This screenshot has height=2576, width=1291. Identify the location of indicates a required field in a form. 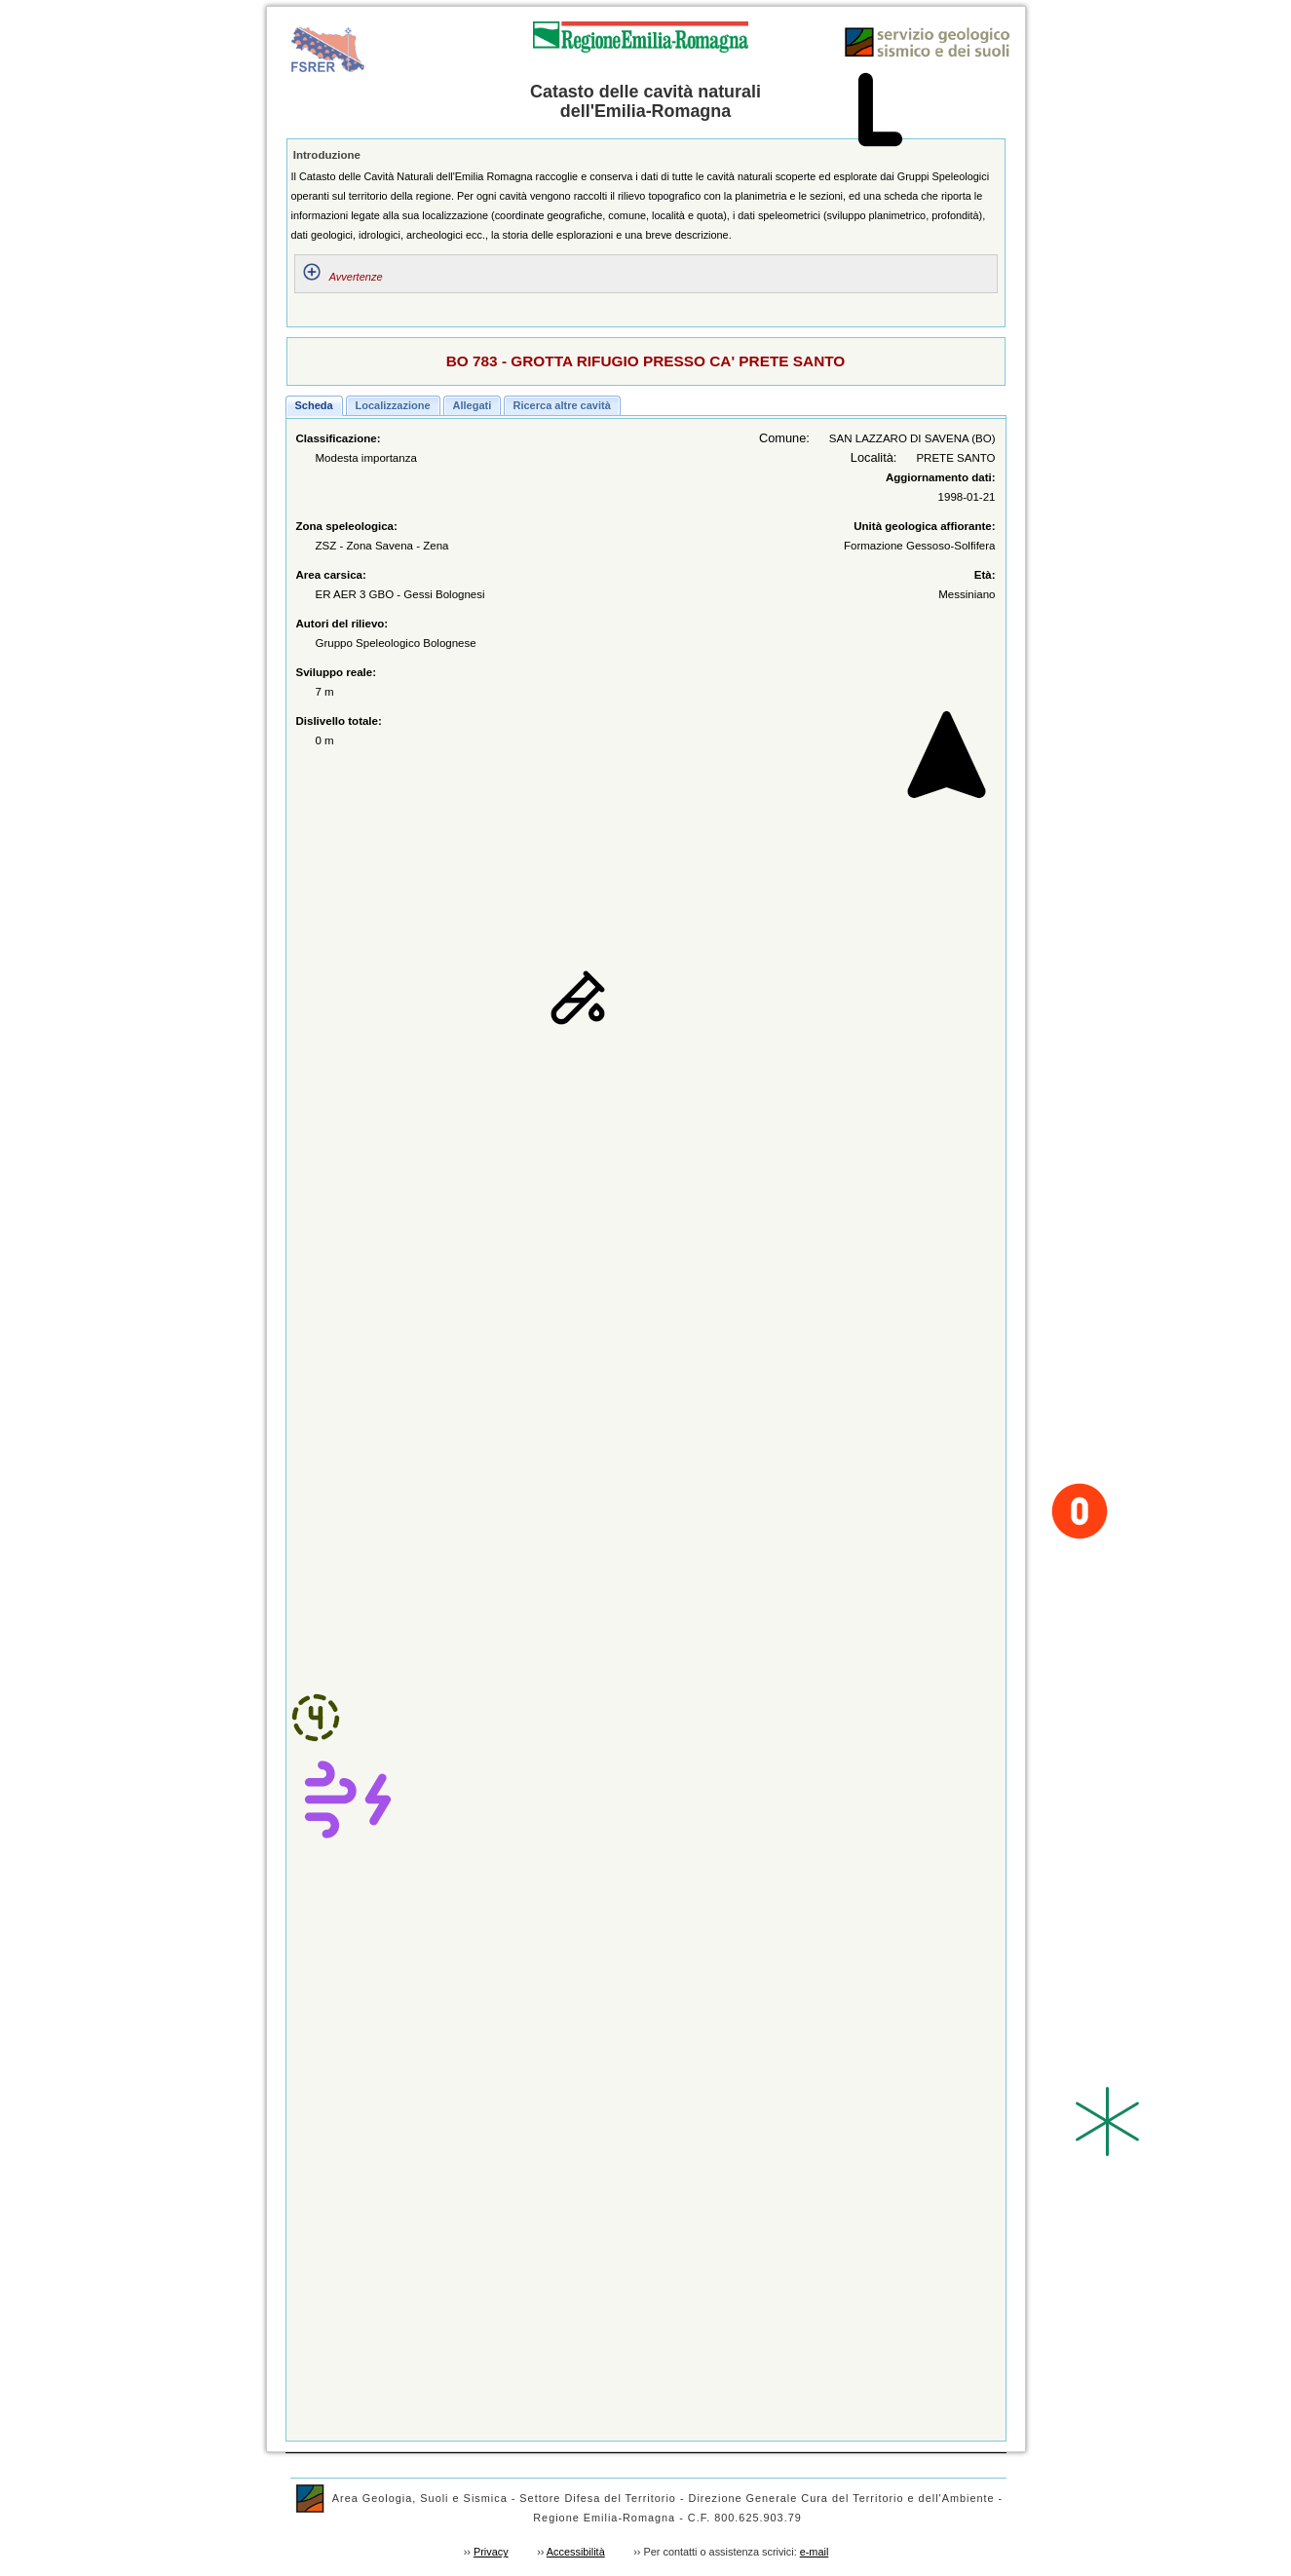
(1107, 2121).